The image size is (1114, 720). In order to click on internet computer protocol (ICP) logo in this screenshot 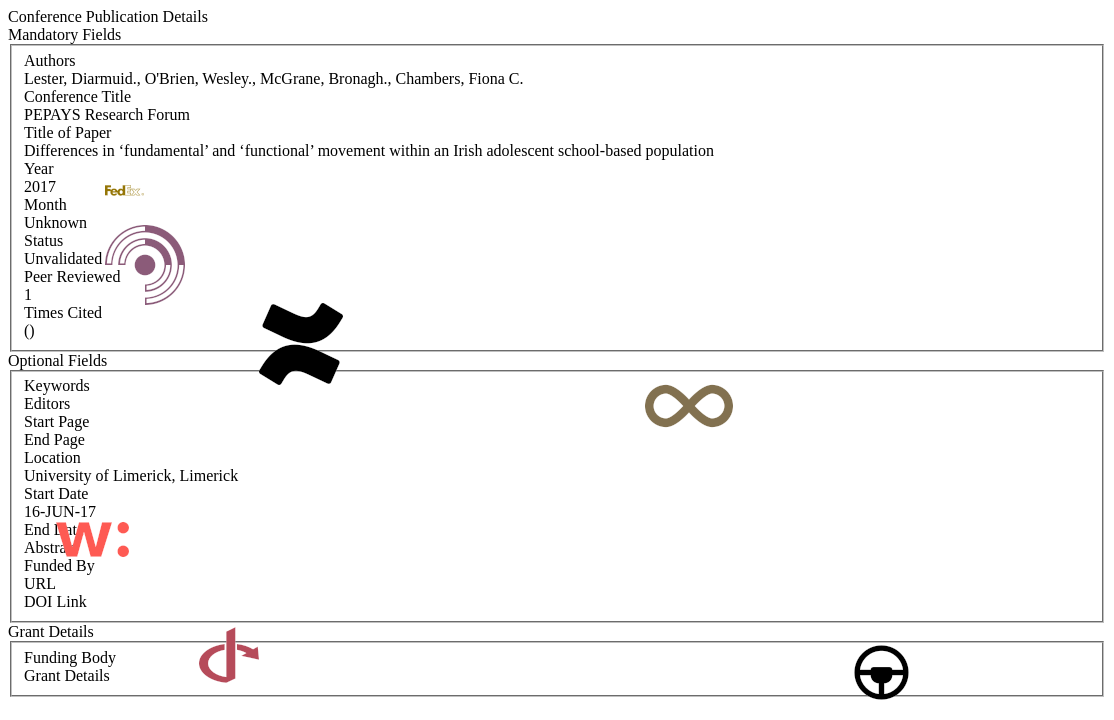, I will do `click(689, 406)`.